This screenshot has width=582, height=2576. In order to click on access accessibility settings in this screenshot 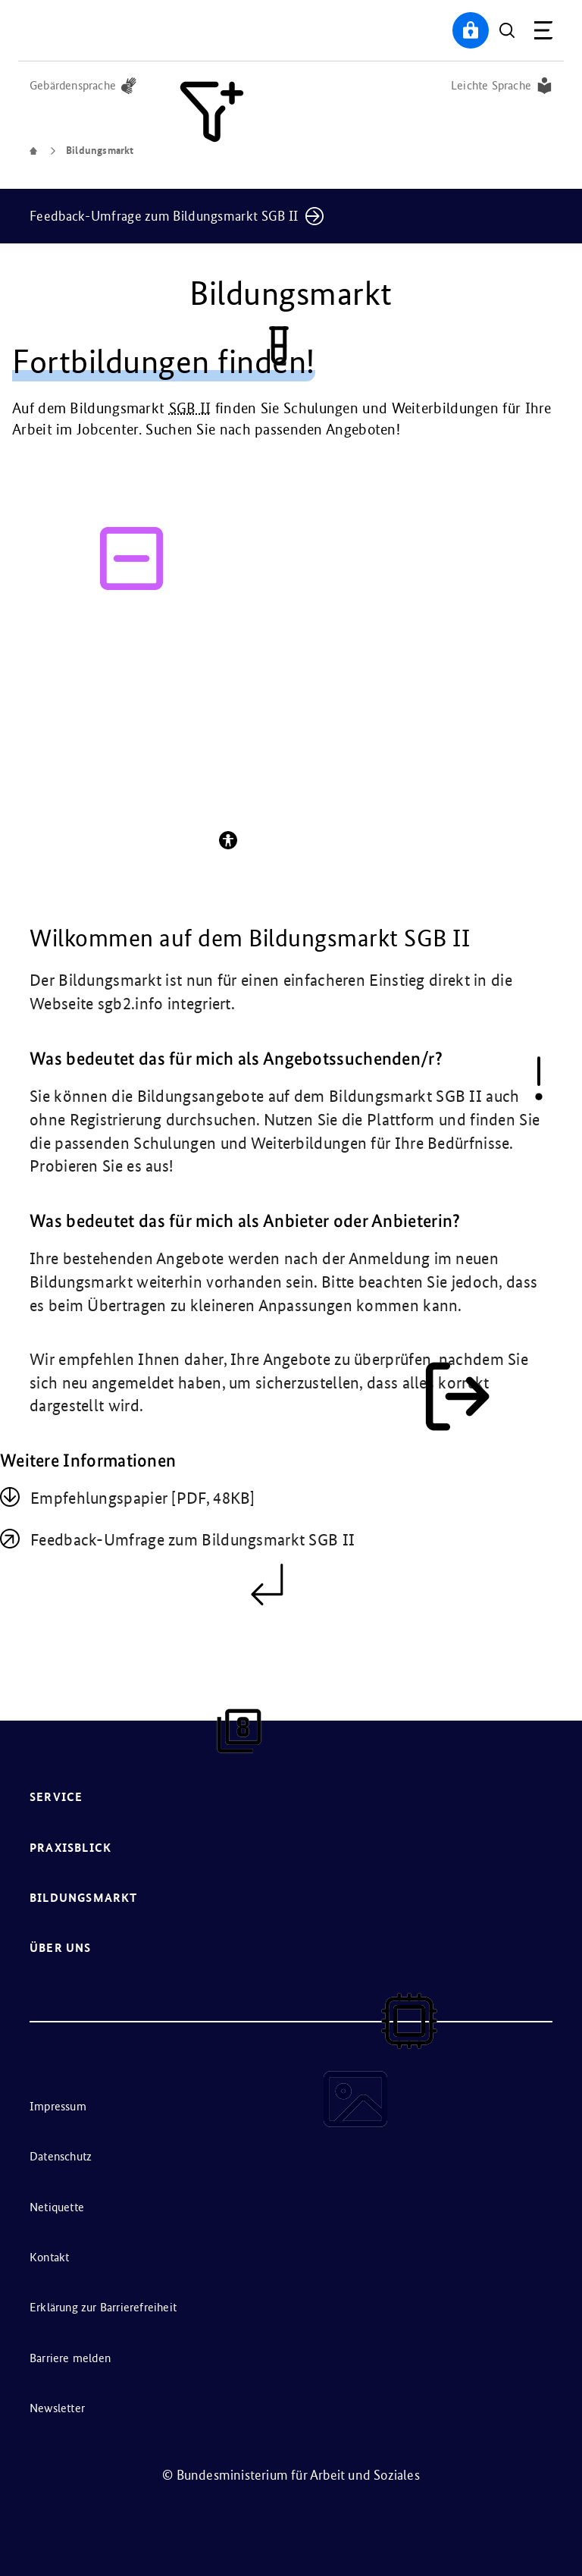, I will do `click(228, 840)`.